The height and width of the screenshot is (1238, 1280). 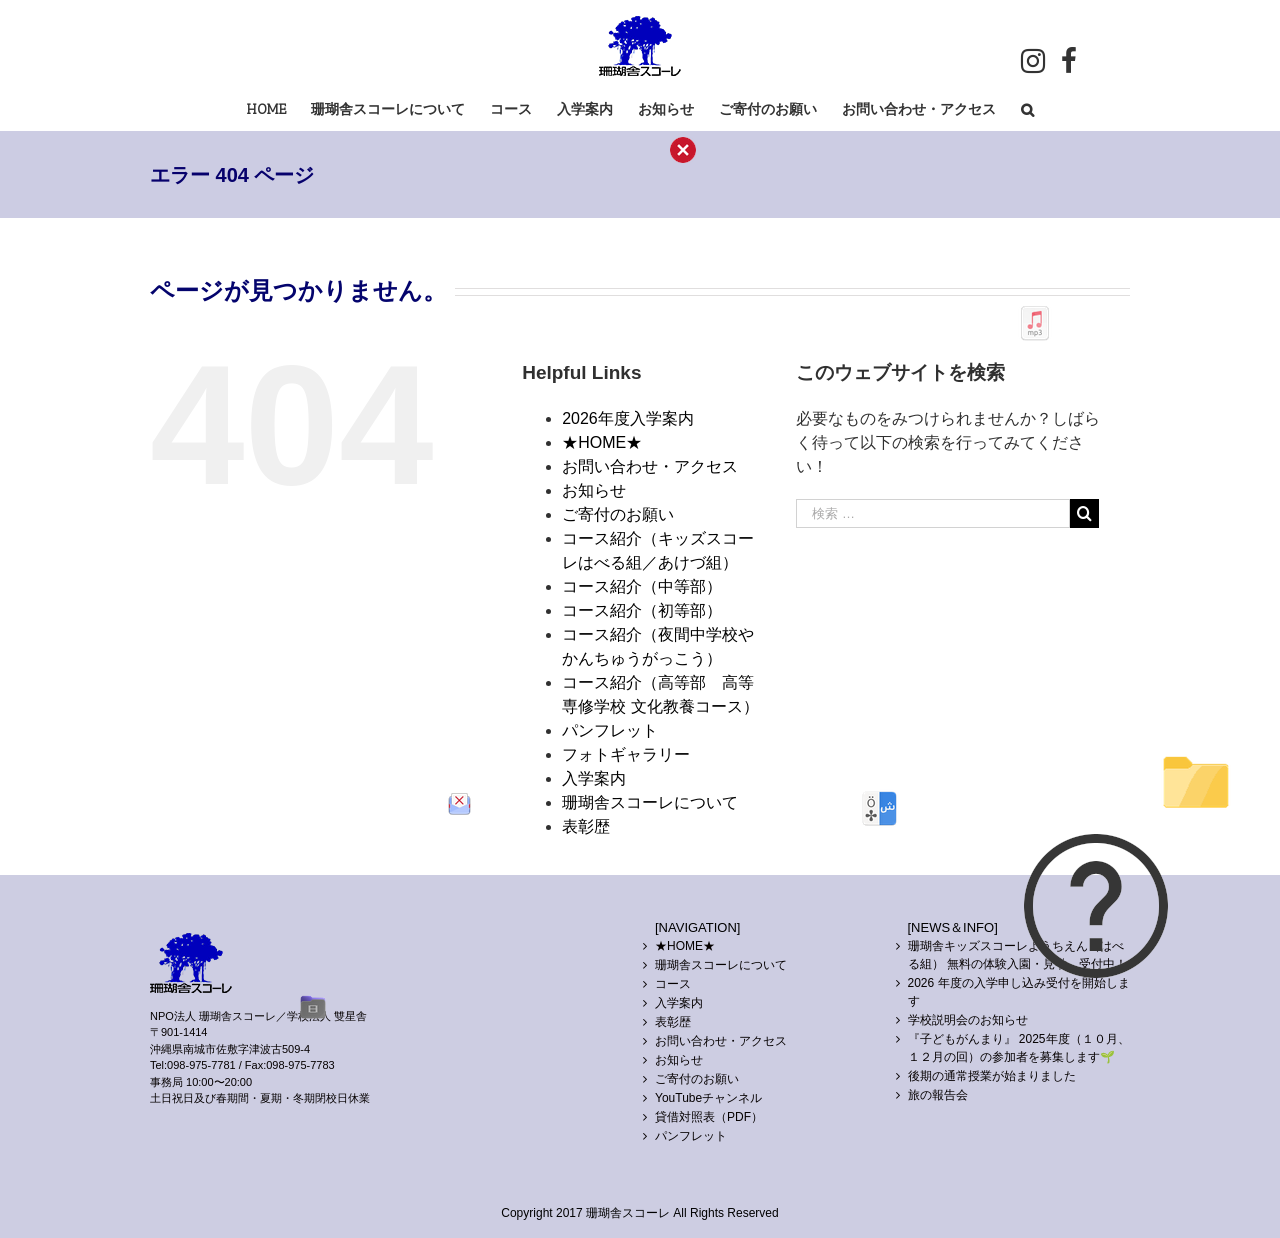 I want to click on an mp3 audio file, so click(x=1035, y=323).